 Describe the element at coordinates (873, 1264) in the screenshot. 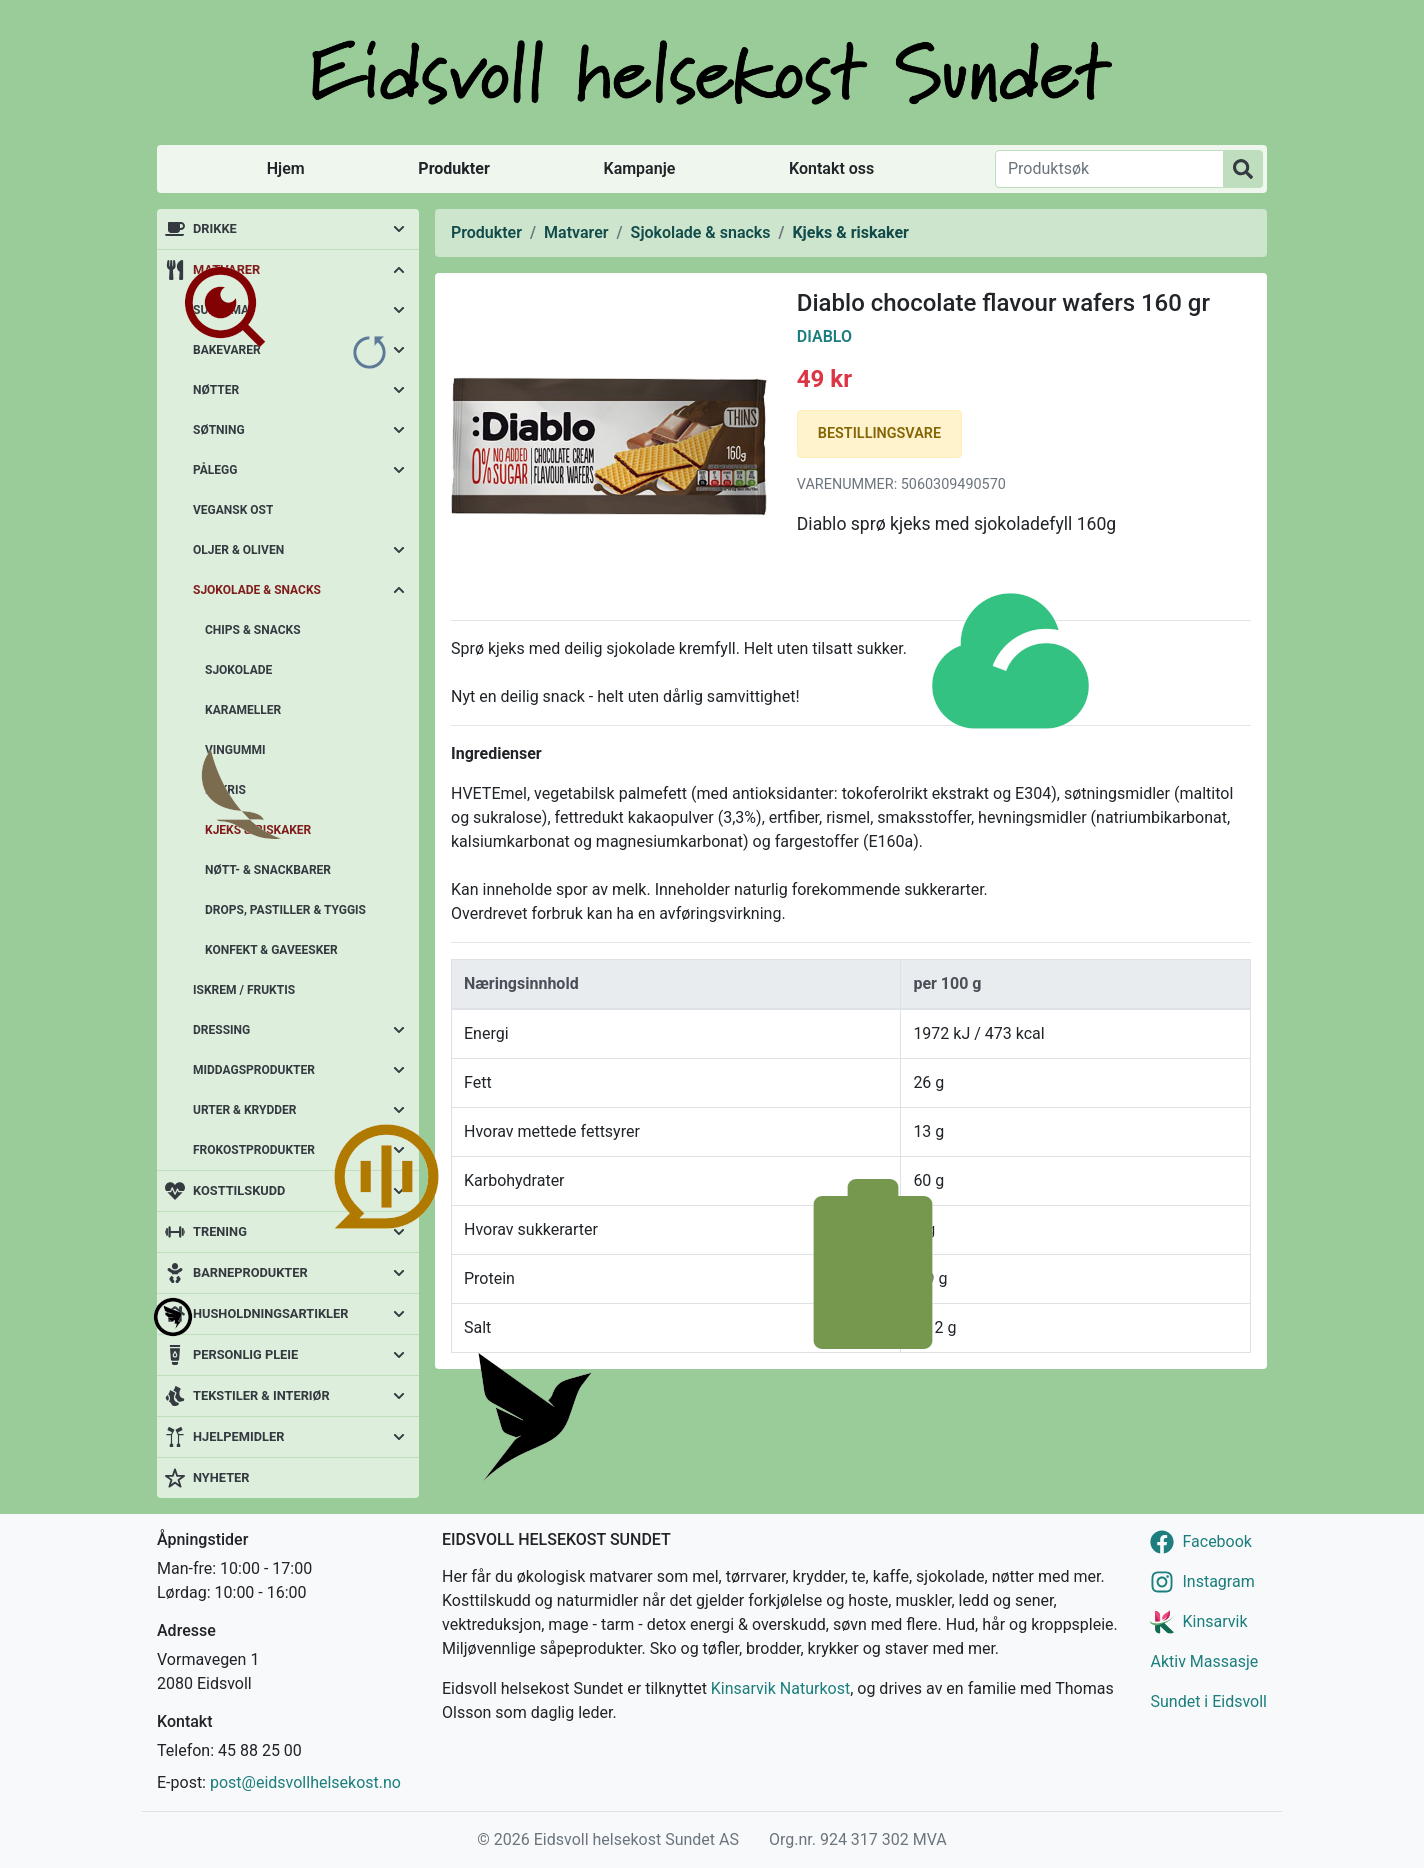

I see `indicates low battery level` at that location.